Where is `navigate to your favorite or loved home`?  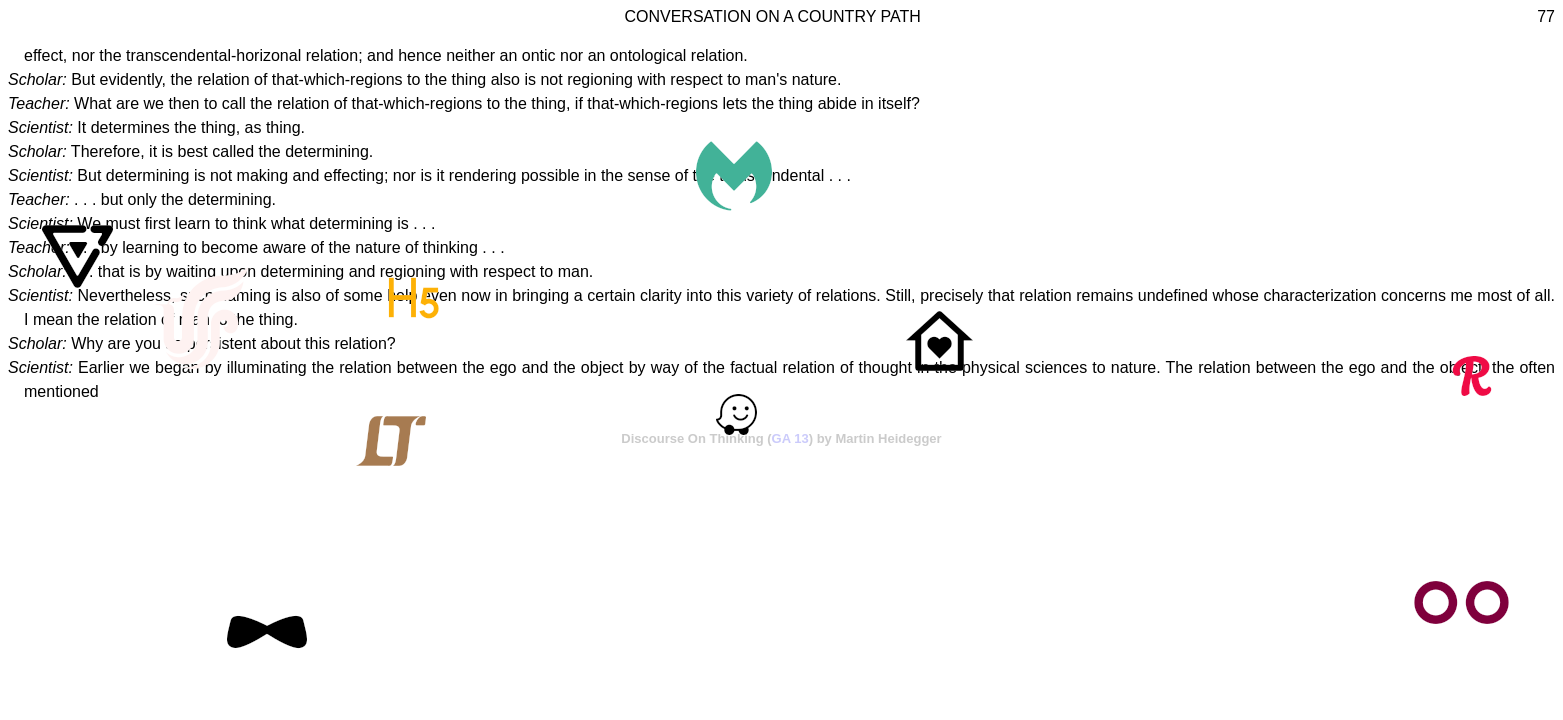
navigate to your favorite or loved home is located at coordinates (939, 343).